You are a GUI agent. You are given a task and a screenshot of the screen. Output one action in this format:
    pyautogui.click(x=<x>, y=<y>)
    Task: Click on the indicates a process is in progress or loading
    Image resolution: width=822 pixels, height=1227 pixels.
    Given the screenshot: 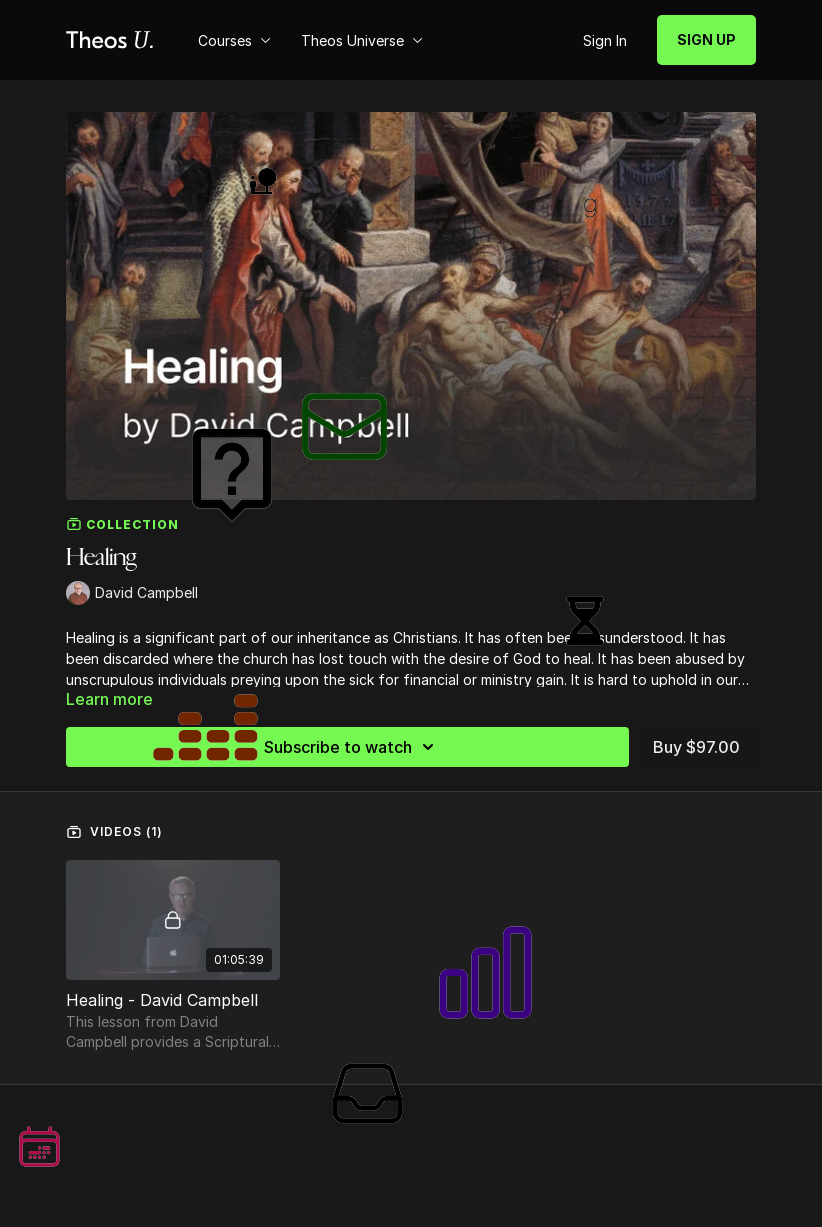 What is the action you would take?
    pyautogui.click(x=585, y=621)
    